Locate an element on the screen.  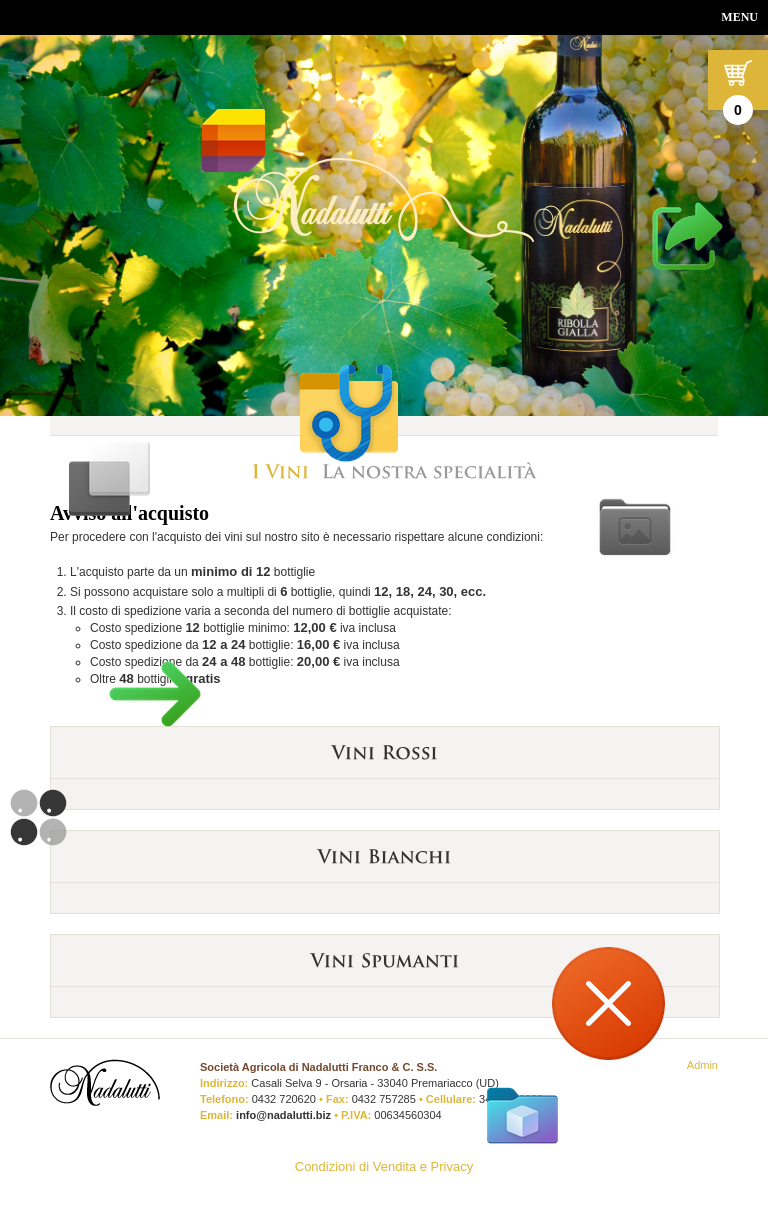
open the lists app is located at coordinates (233, 140).